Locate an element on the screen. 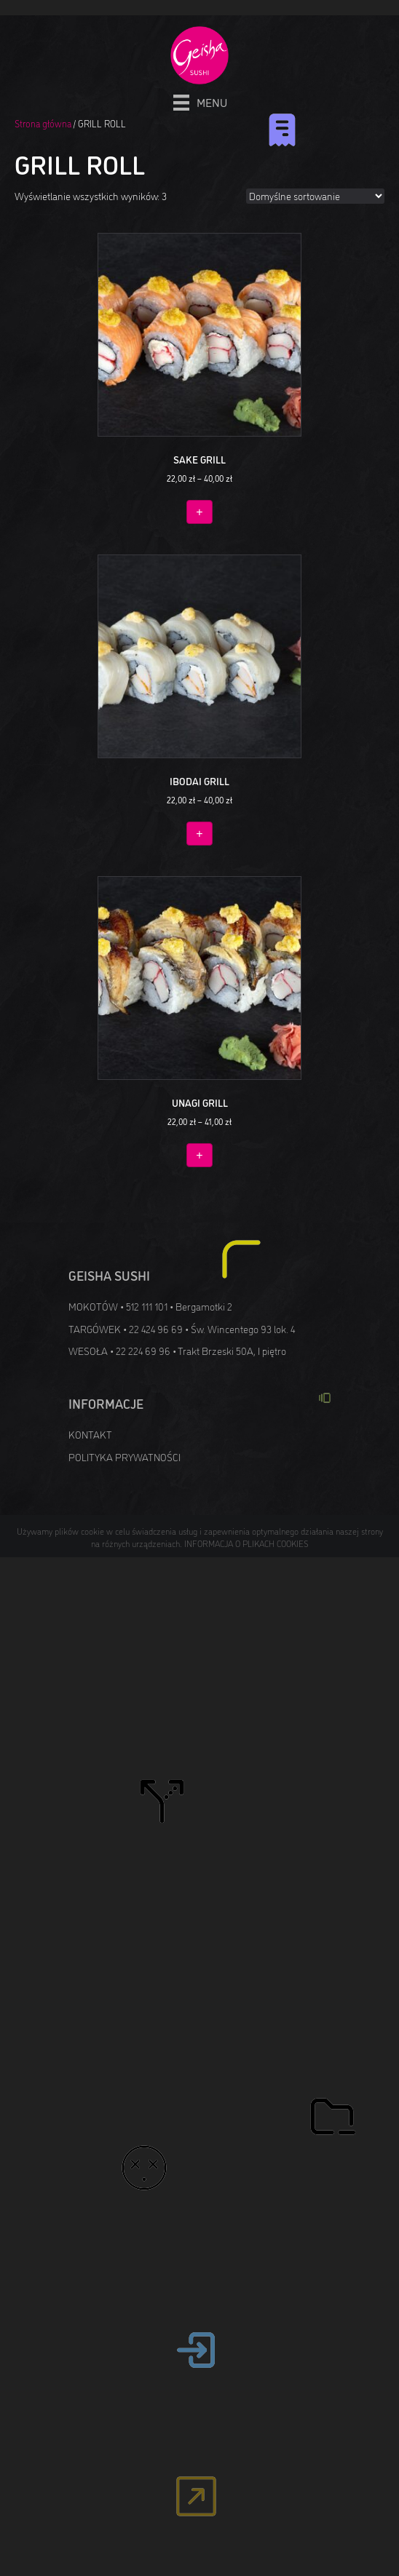  view purchase receipt or transaction history is located at coordinates (282, 130).